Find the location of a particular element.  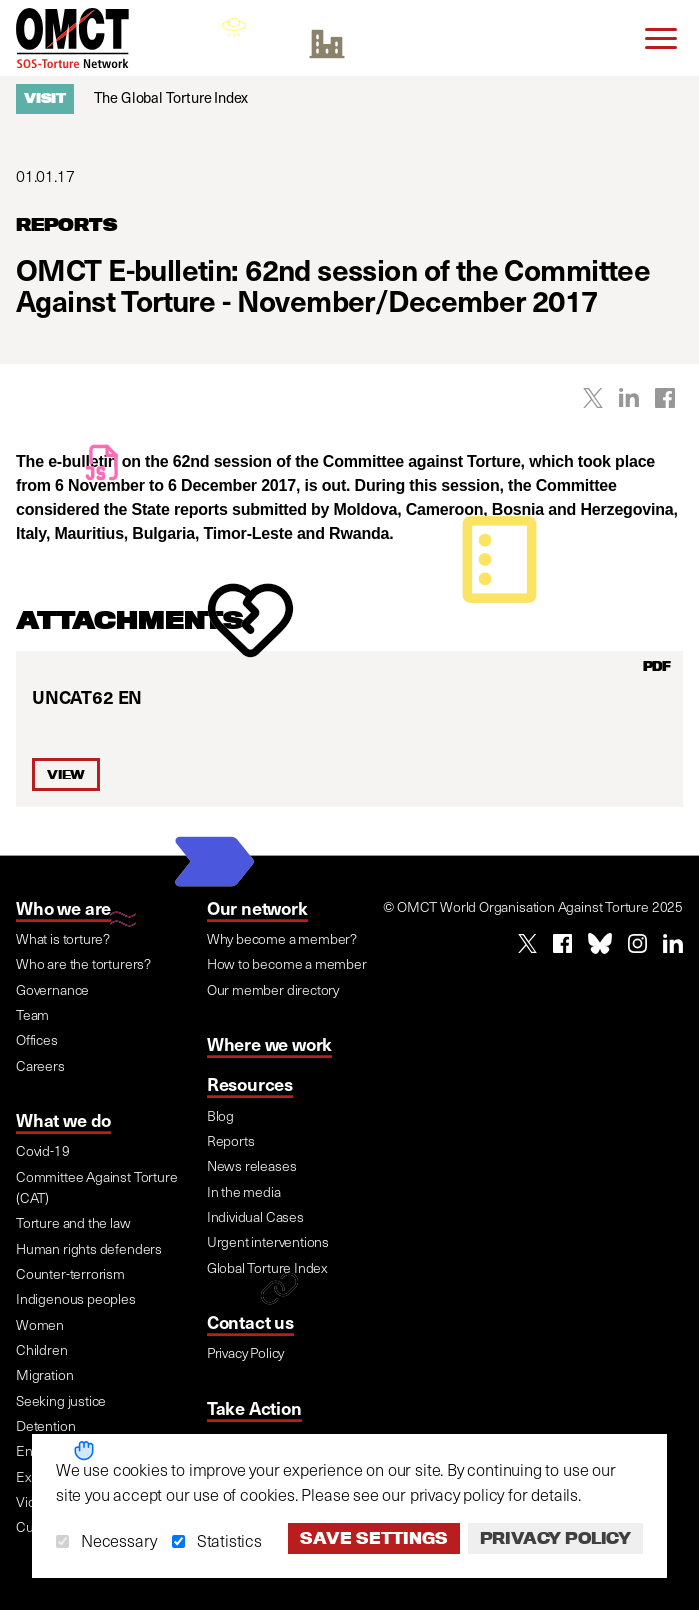

indicates a JavaScript file type is located at coordinates (103, 462).